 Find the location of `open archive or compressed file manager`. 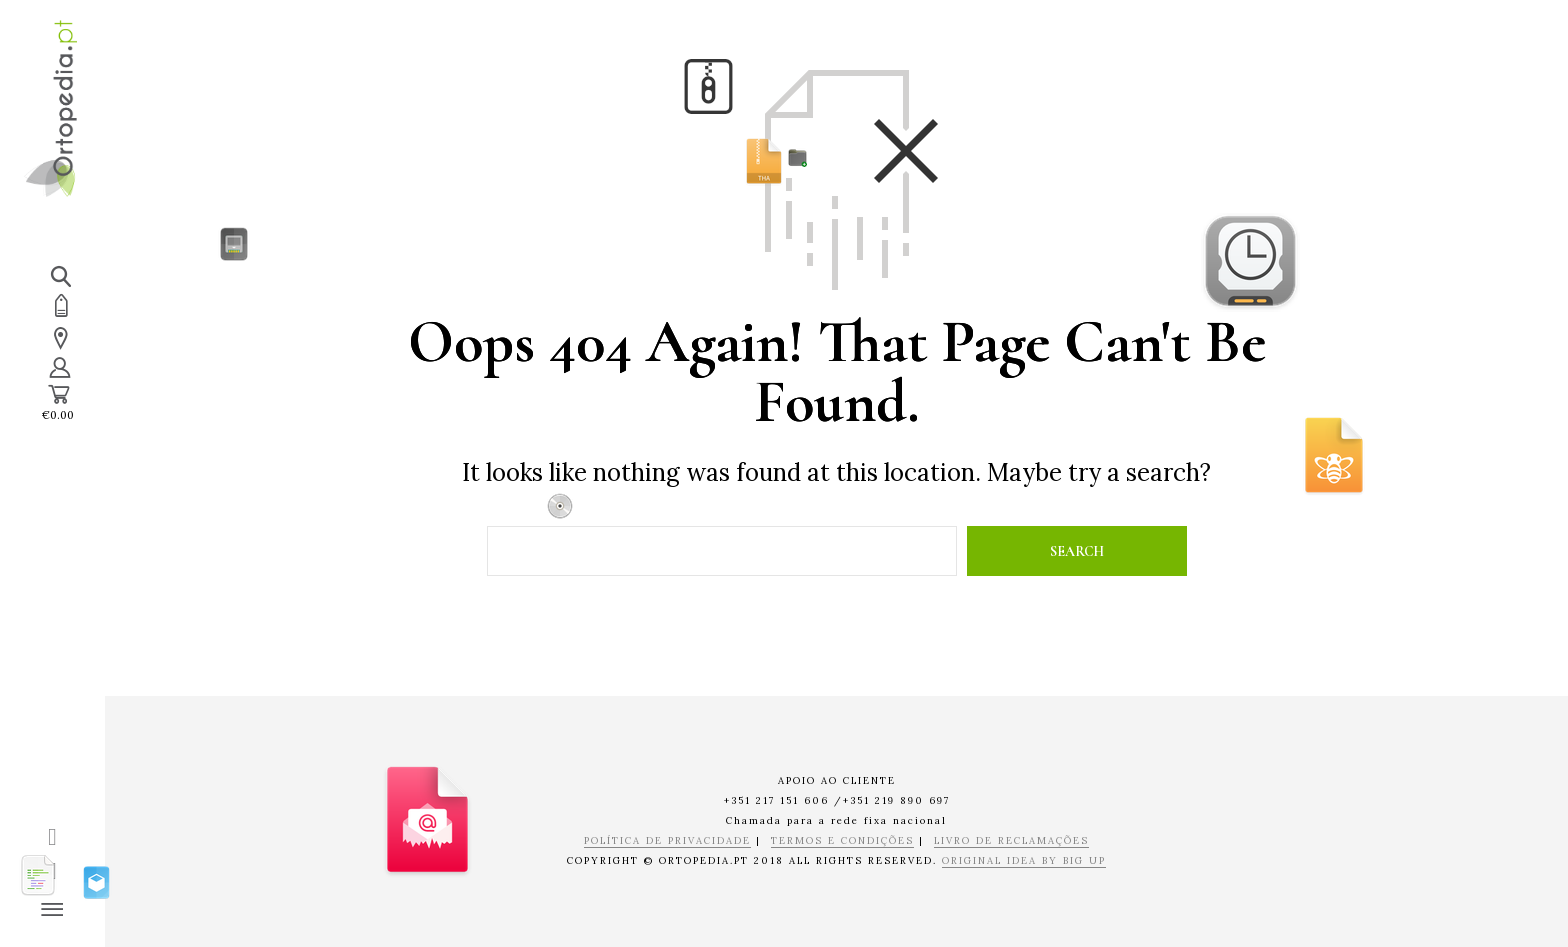

open archive or compressed file manager is located at coordinates (708, 86).